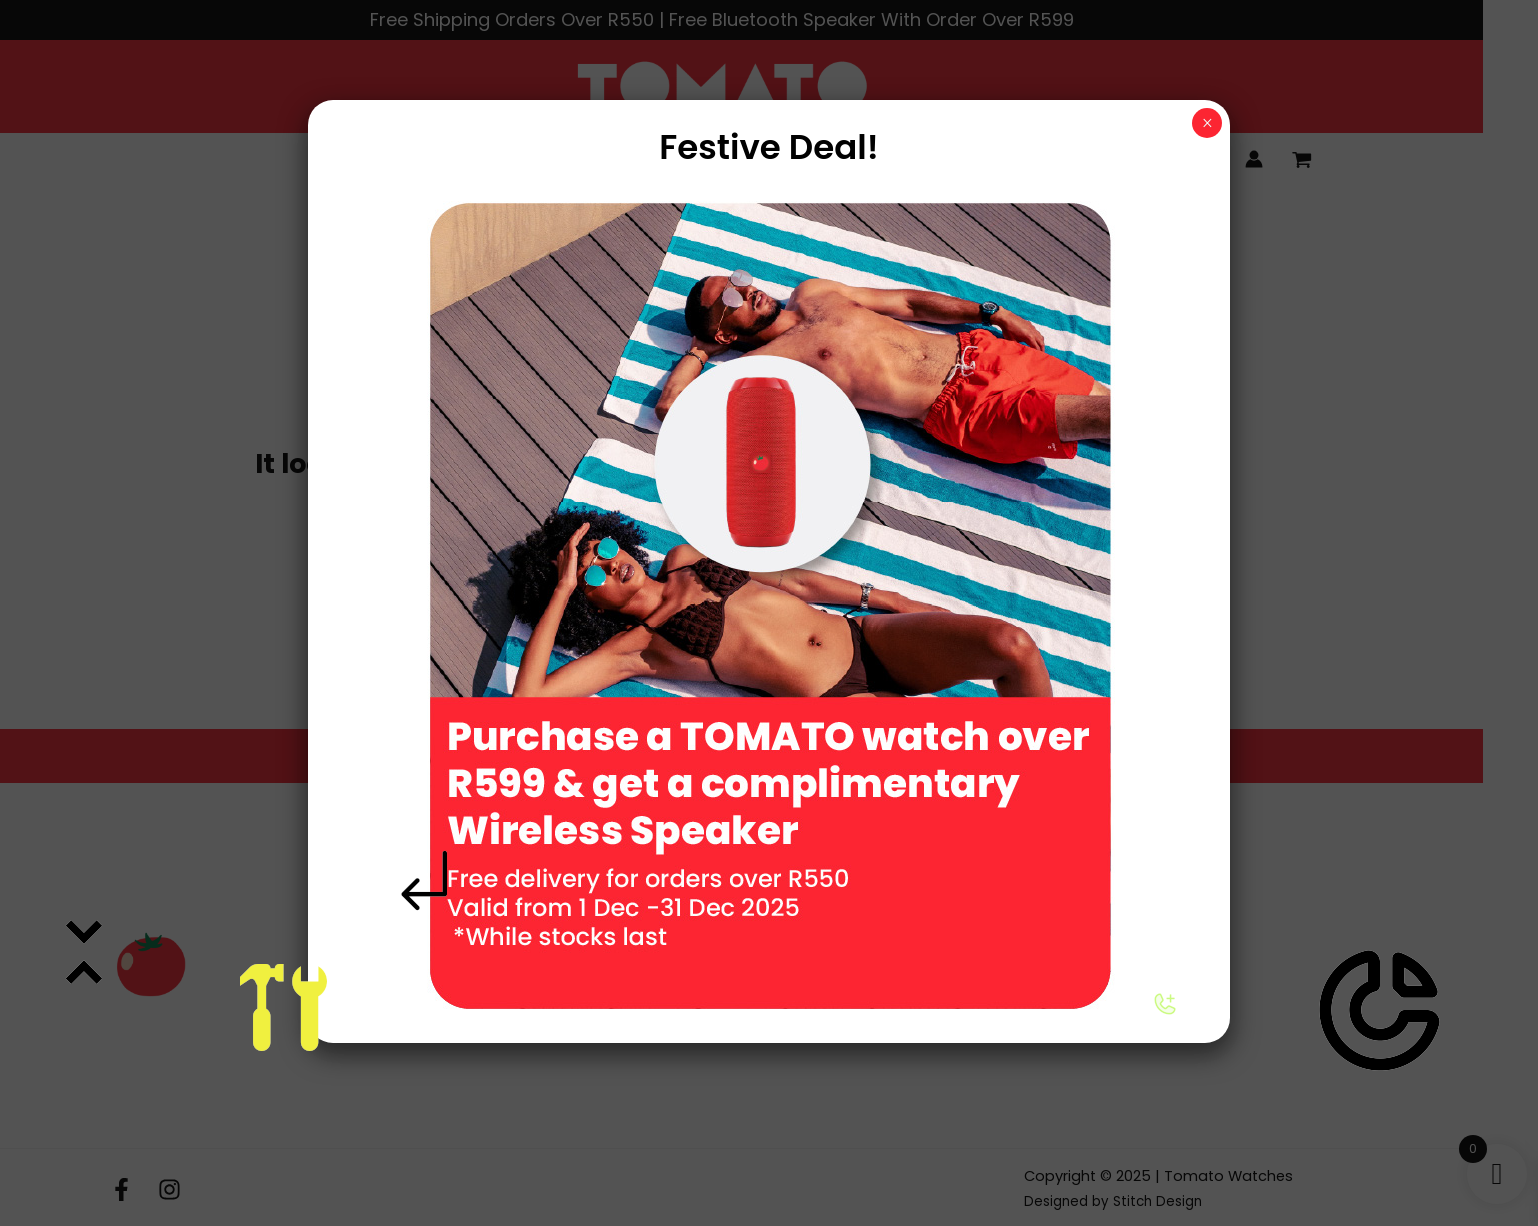  What do you see at coordinates (283, 1007) in the screenshot?
I see `access settings or configuration options` at bounding box center [283, 1007].